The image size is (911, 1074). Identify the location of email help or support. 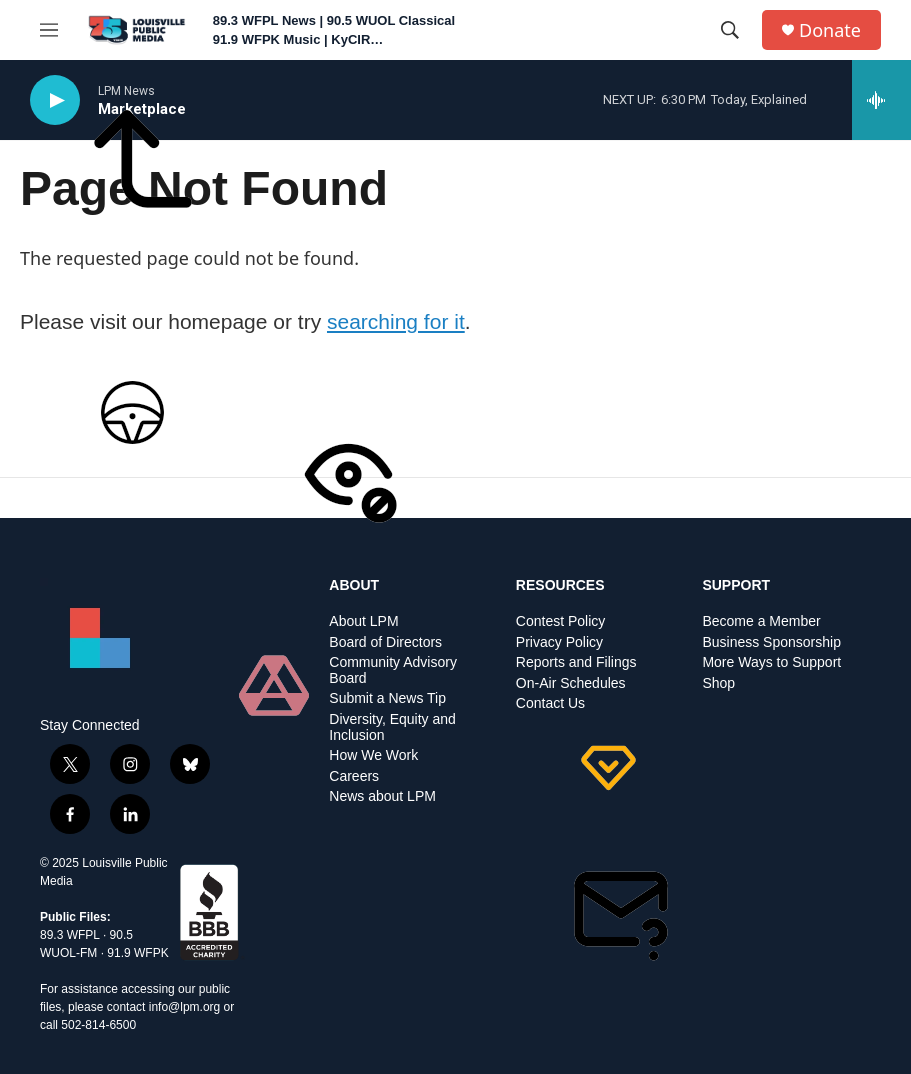
(621, 909).